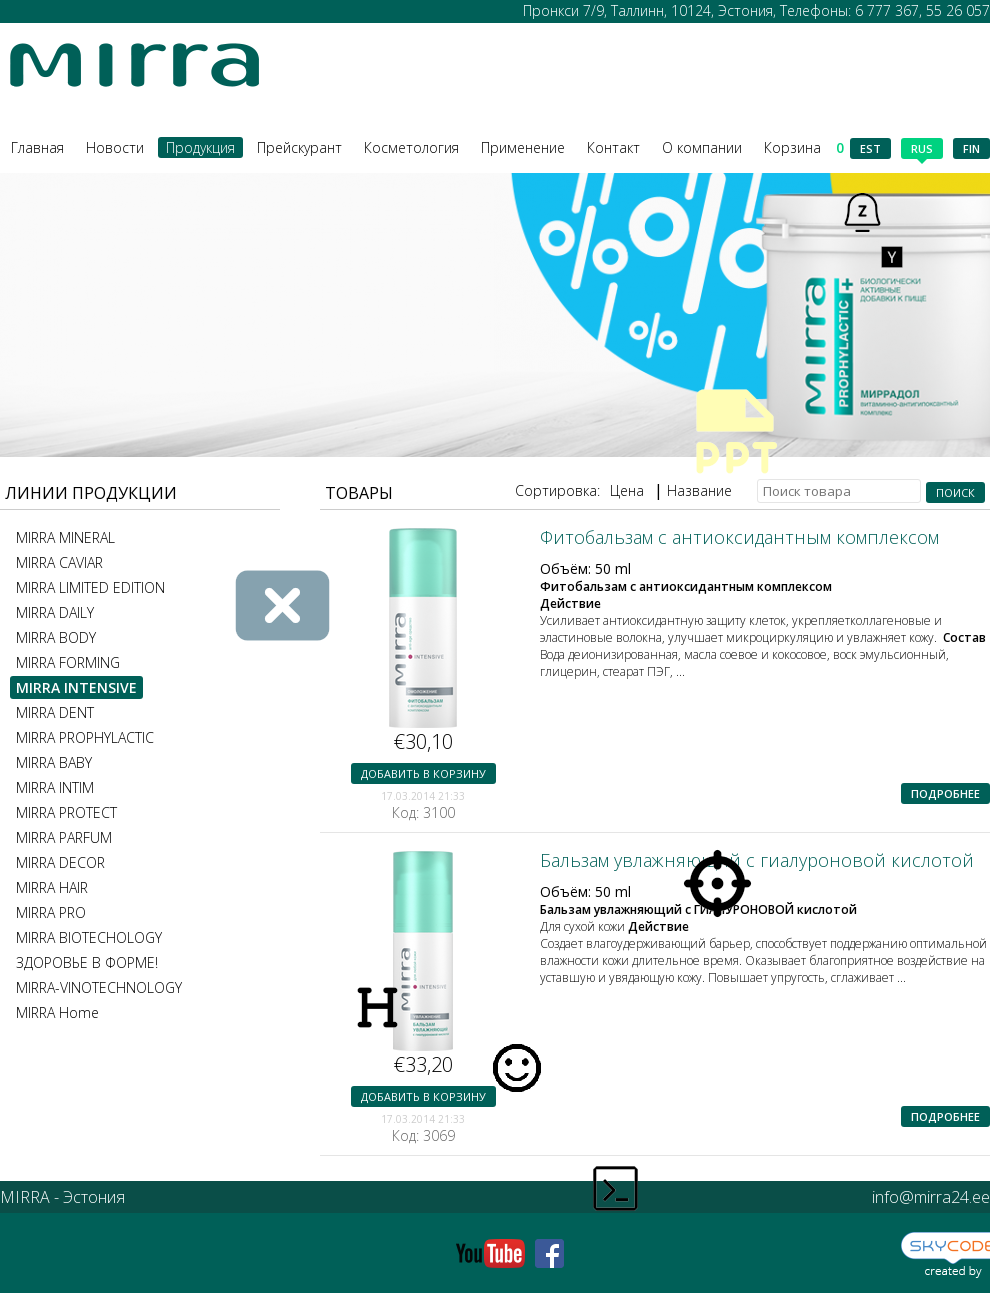  I want to click on close or dismiss a dialog box, so click(282, 605).